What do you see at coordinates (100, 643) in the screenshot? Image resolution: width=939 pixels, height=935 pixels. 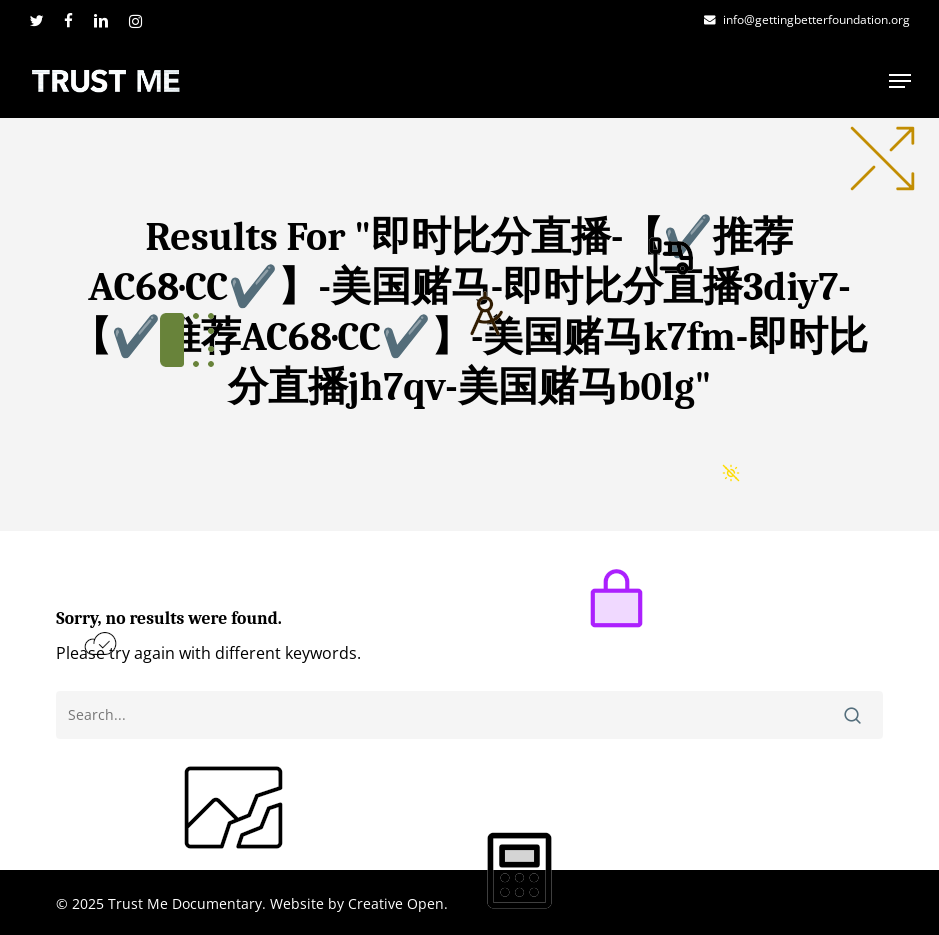 I see `file successfully uploaded to cloud storage` at bounding box center [100, 643].